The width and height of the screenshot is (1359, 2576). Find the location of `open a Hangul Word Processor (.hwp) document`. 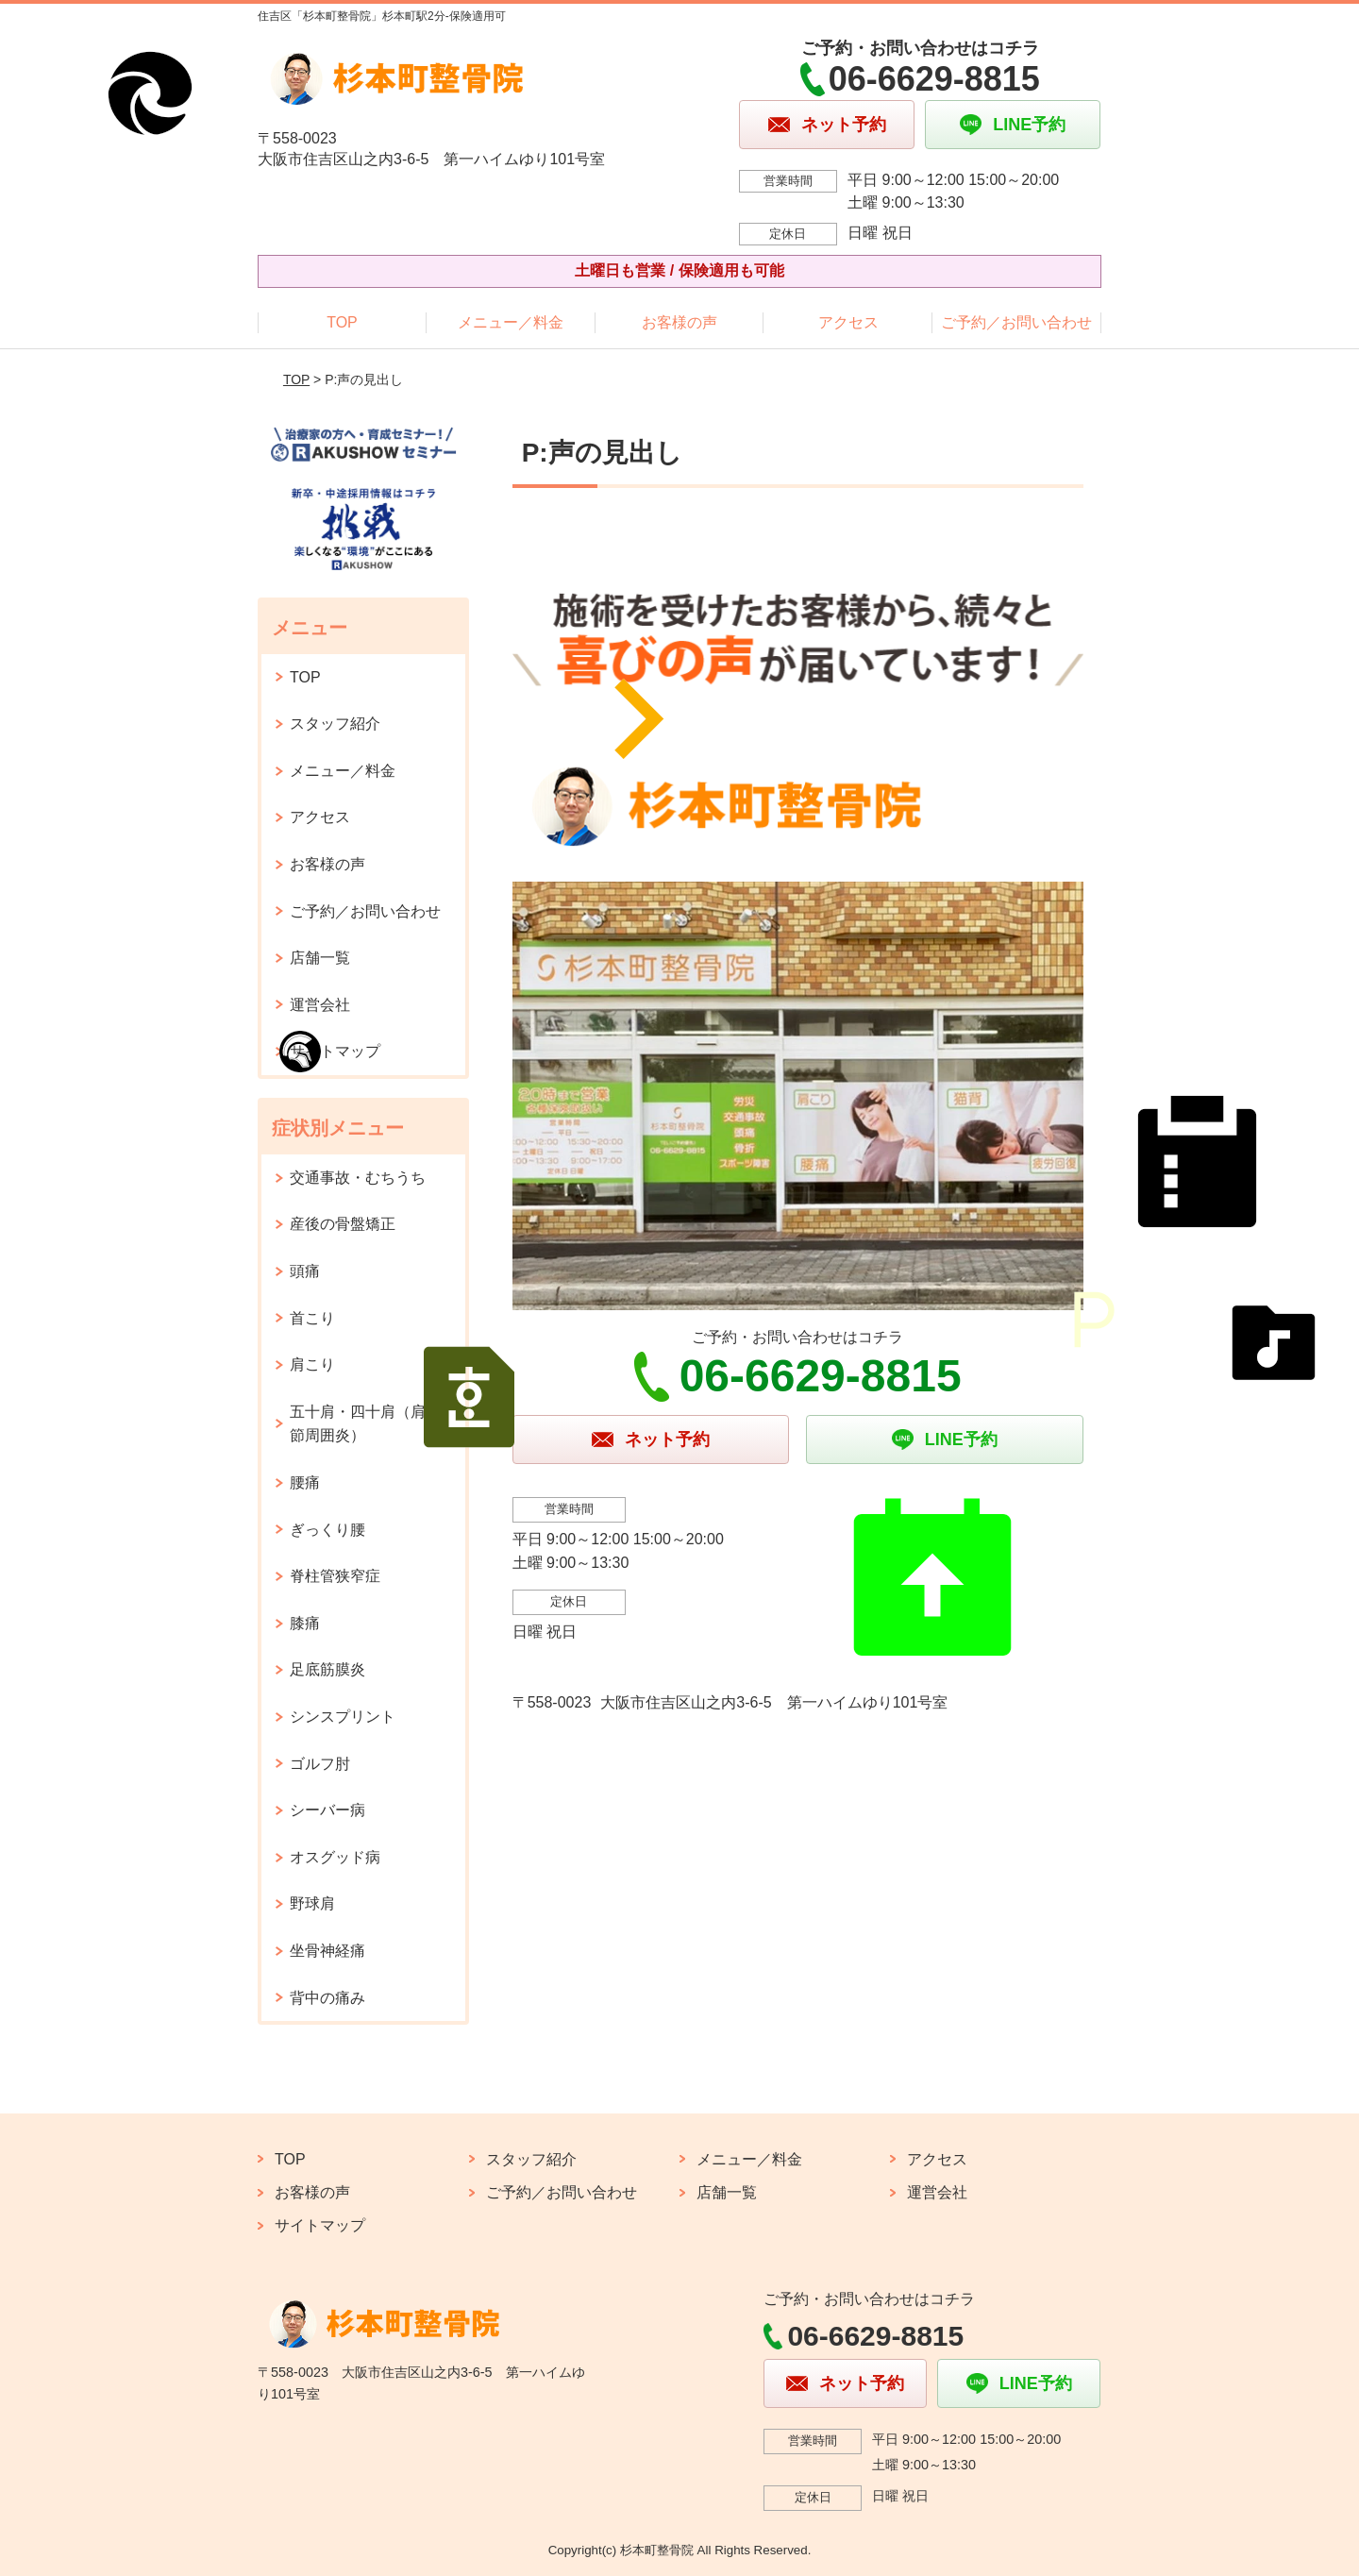

open a Hangul Word Processor (.hwp) document is located at coordinates (469, 1397).